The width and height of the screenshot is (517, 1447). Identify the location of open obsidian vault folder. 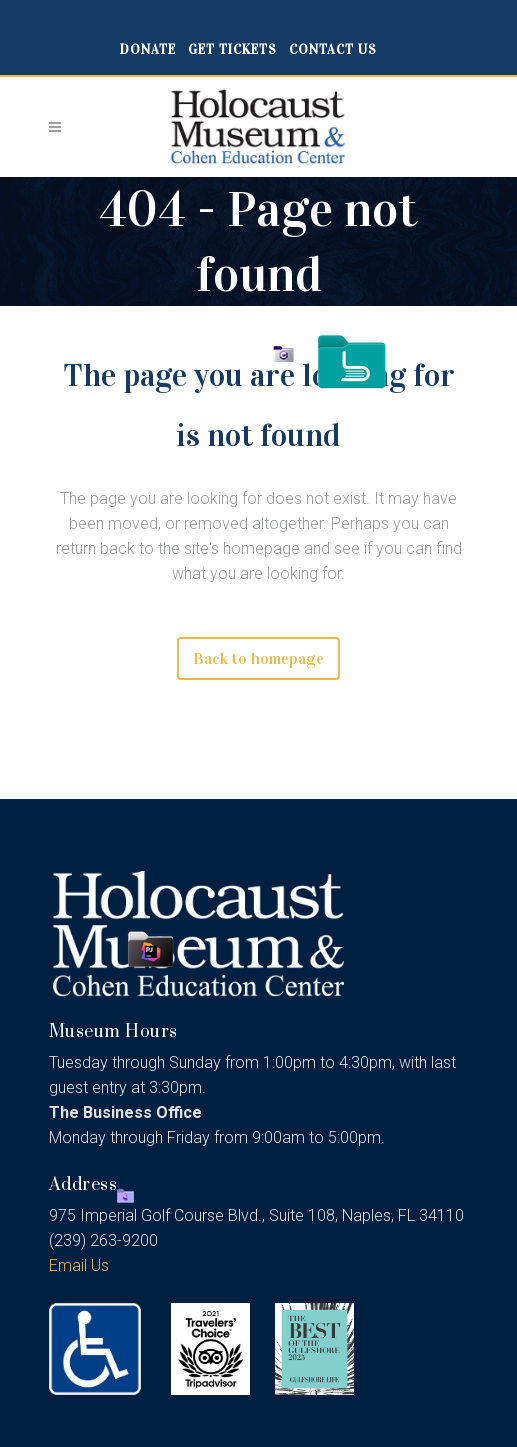
(125, 1196).